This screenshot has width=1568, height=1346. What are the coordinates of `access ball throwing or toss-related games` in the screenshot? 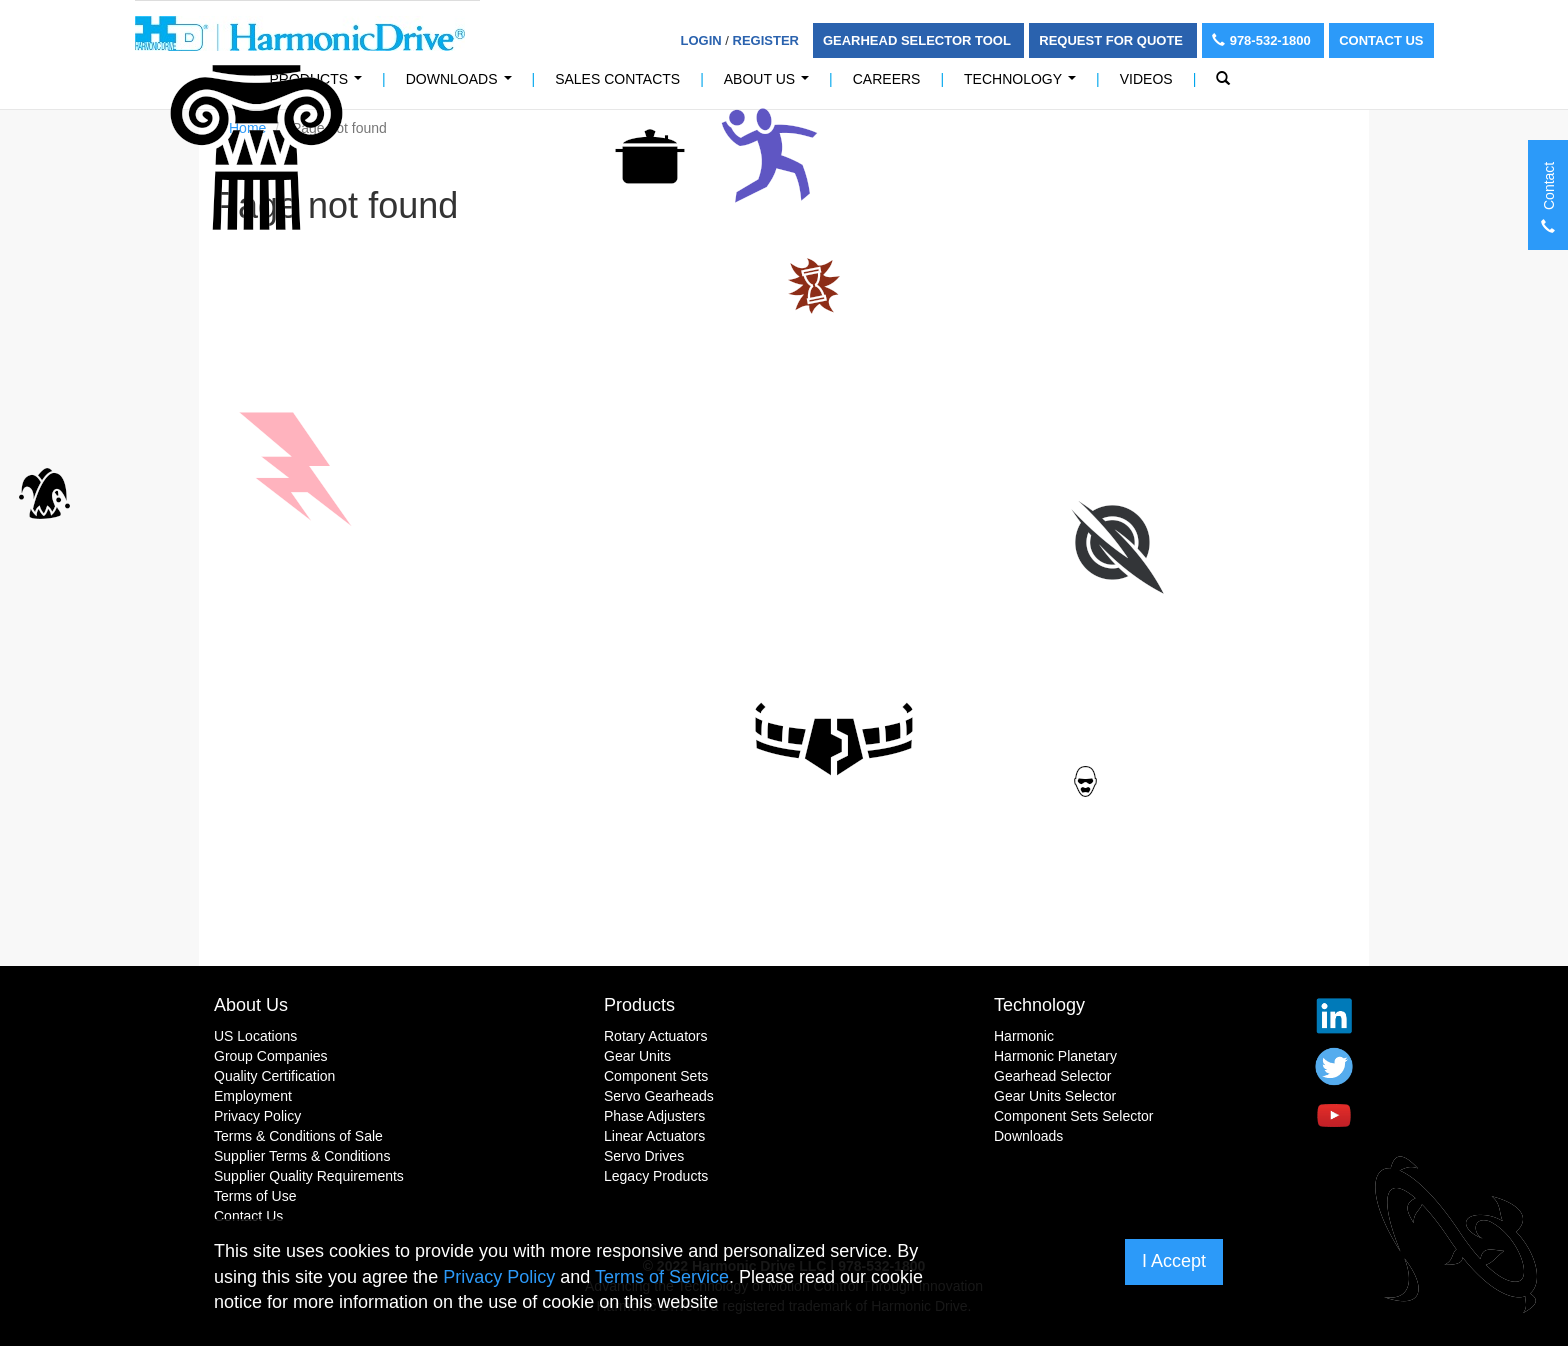 It's located at (769, 155).